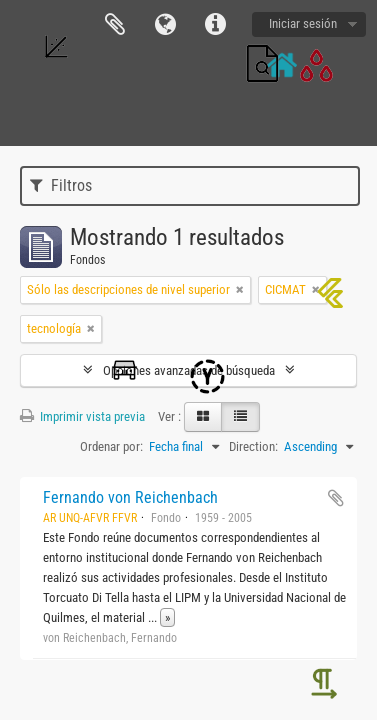 This screenshot has width=377, height=720. Describe the element at coordinates (262, 63) in the screenshot. I see `search within a document` at that location.